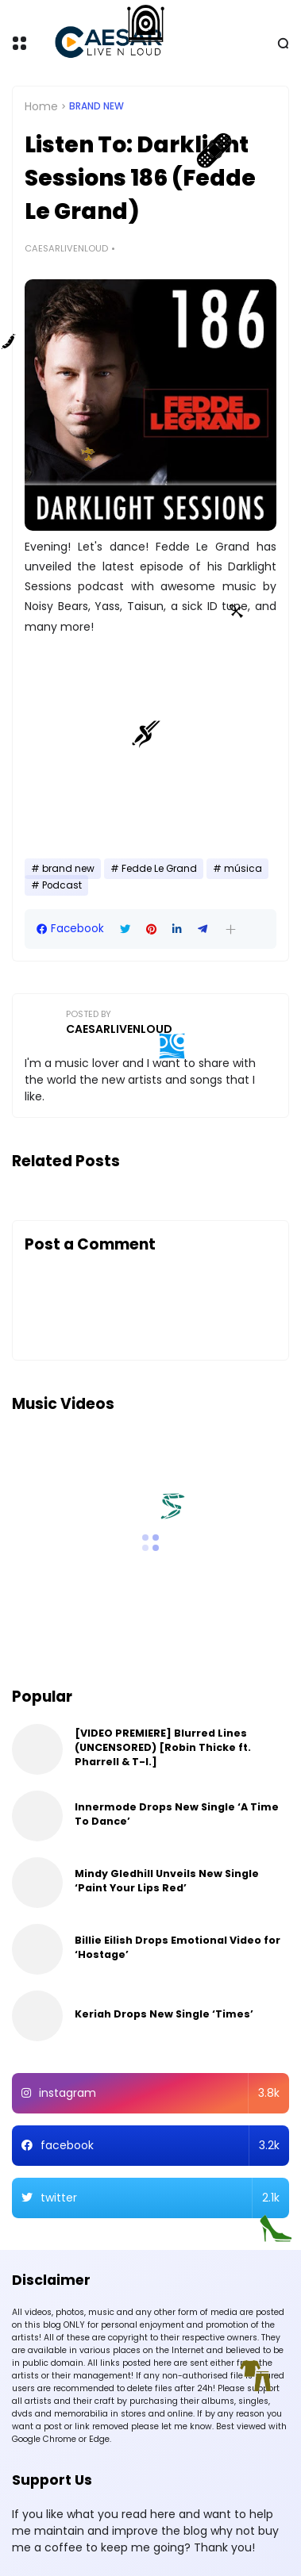 The width and height of the screenshot is (301, 2576). What do you see at coordinates (145, 23) in the screenshot?
I see `access music or audio player` at bounding box center [145, 23].